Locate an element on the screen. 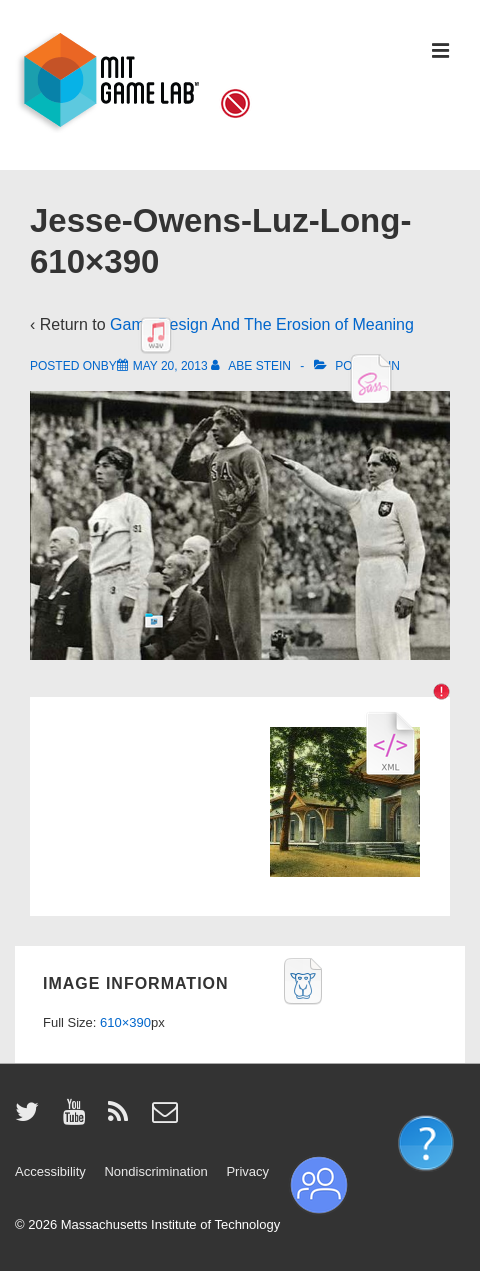  indicates an application error or crash is located at coordinates (441, 691).